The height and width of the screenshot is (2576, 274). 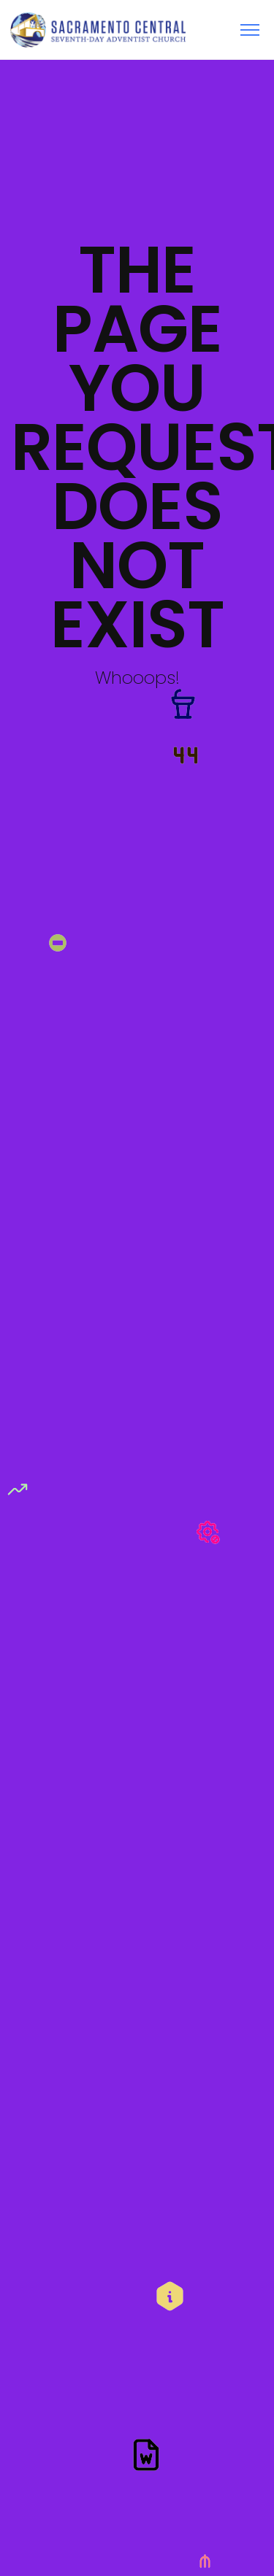 I want to click on view speaker or presentation podium, so click(x=183, y=703).